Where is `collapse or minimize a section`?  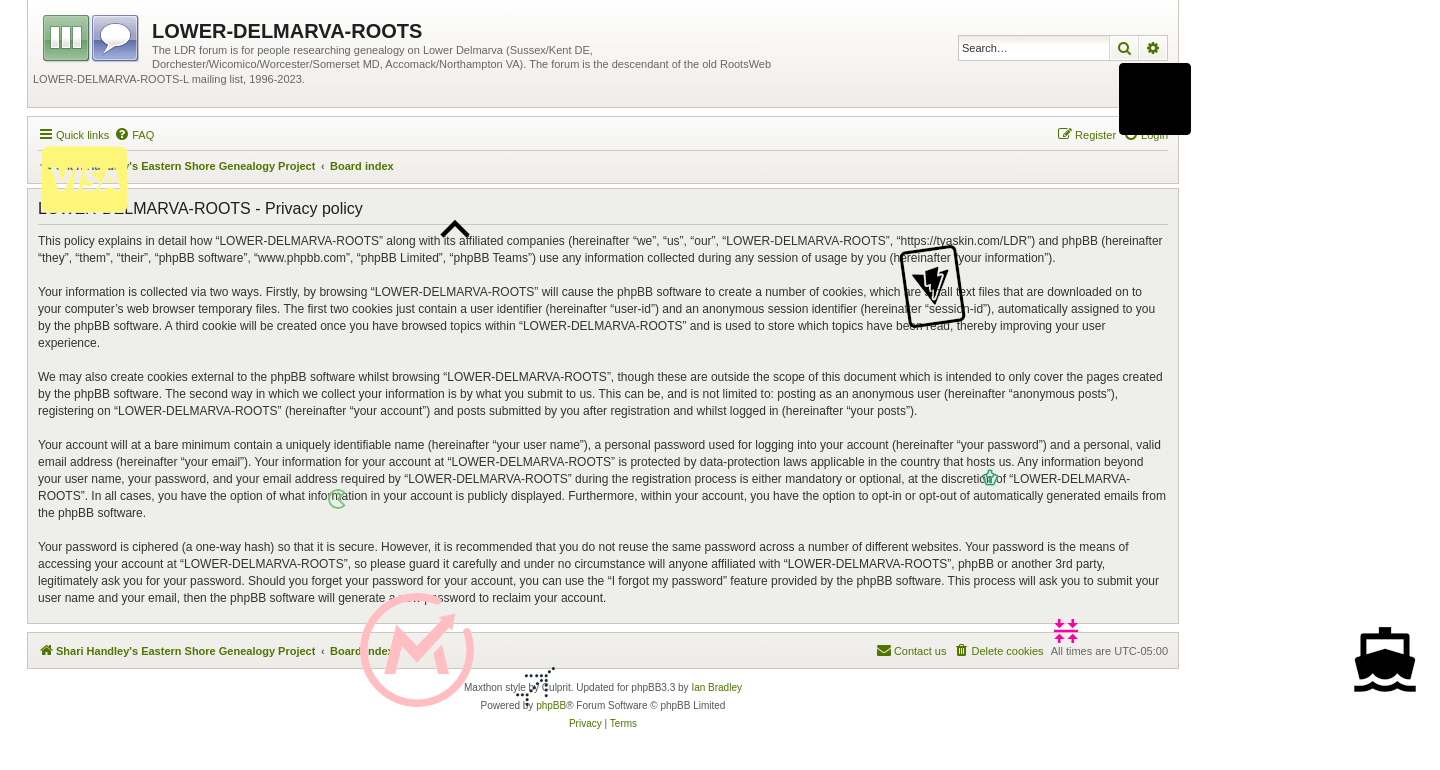
collapse or minimize a section is located at coordinates (455, 229).